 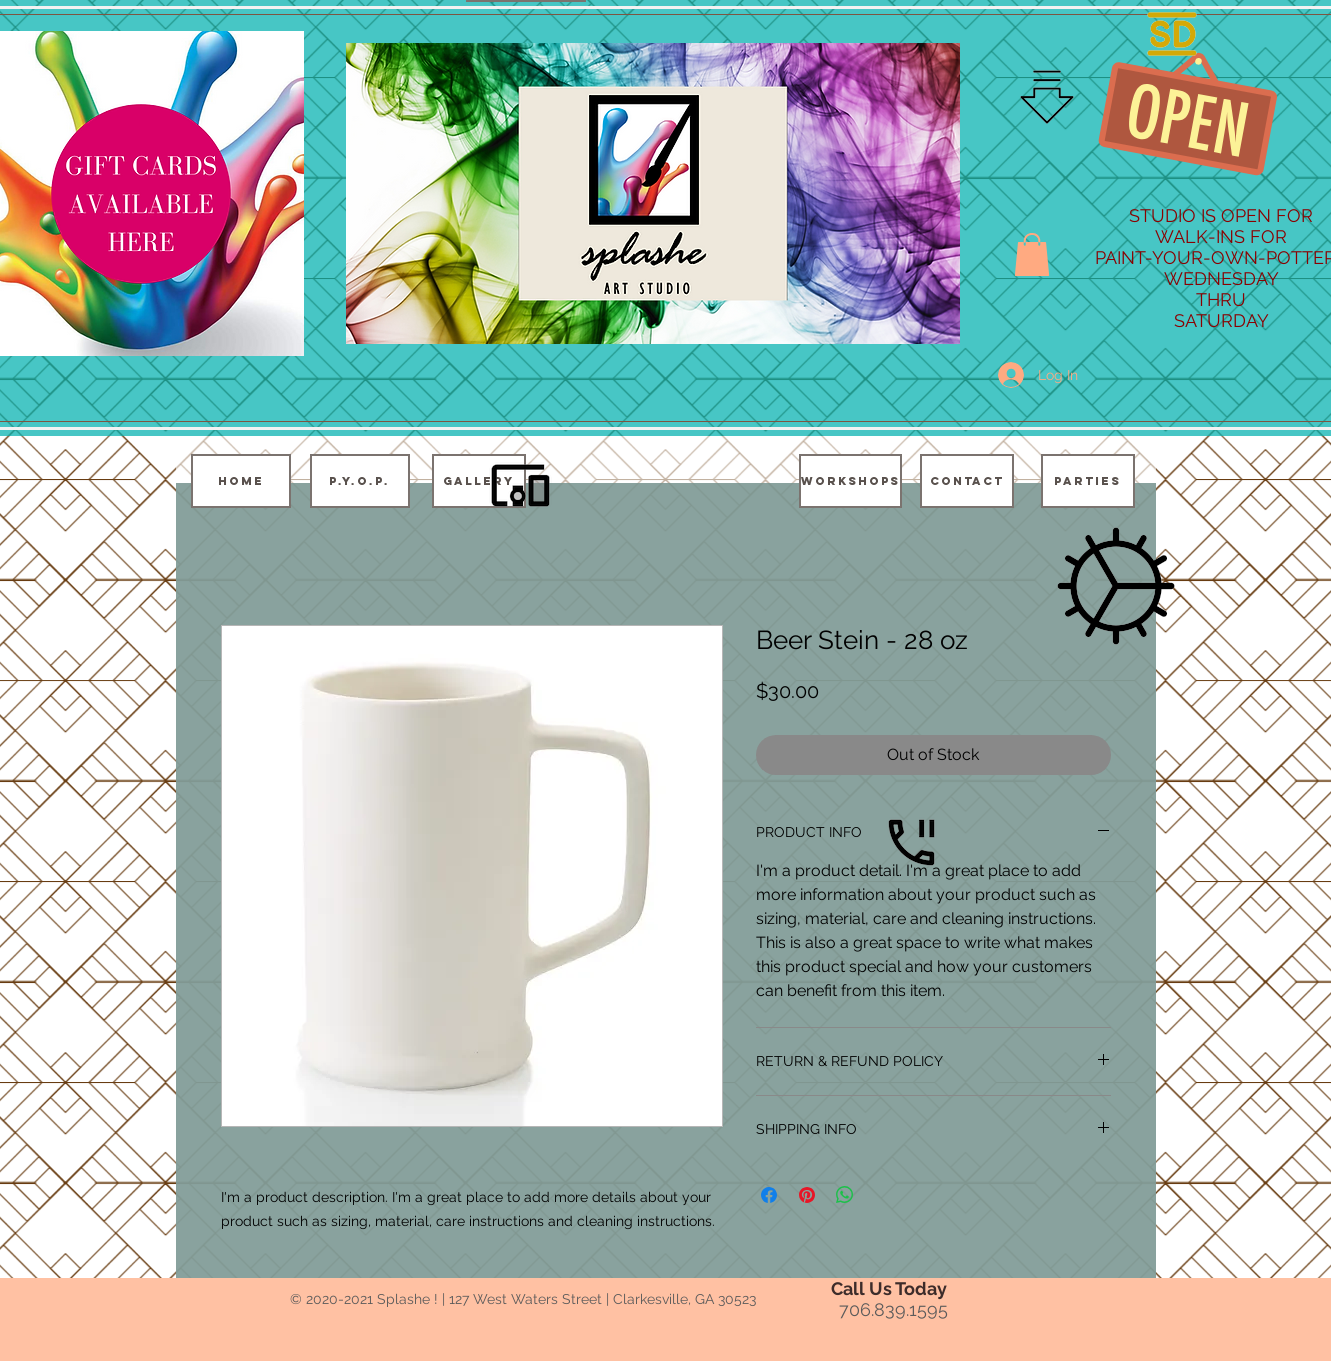 What do you see at coordinates (911, 842) in the screenshot?
I see `call on hold` at bounding box center [911, 842].